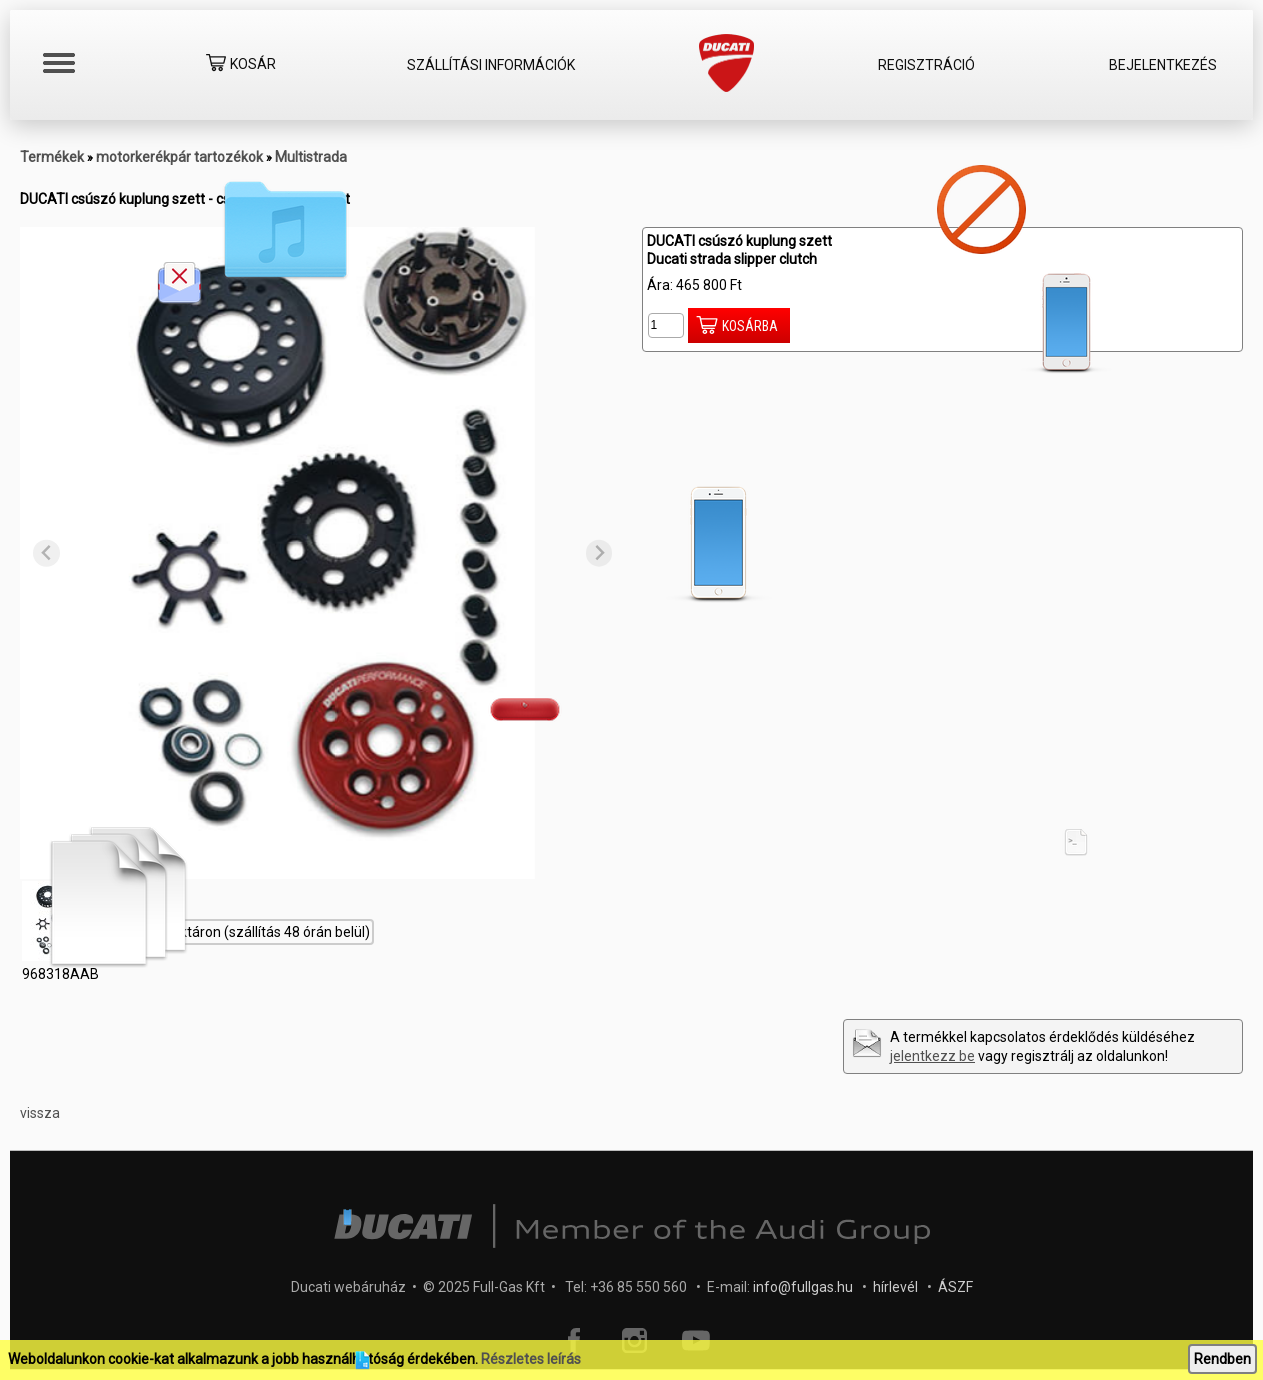 The height and width of the screenshot is (1380, 1263). I want to click on mark email as junk or spam, so click(179, 283).